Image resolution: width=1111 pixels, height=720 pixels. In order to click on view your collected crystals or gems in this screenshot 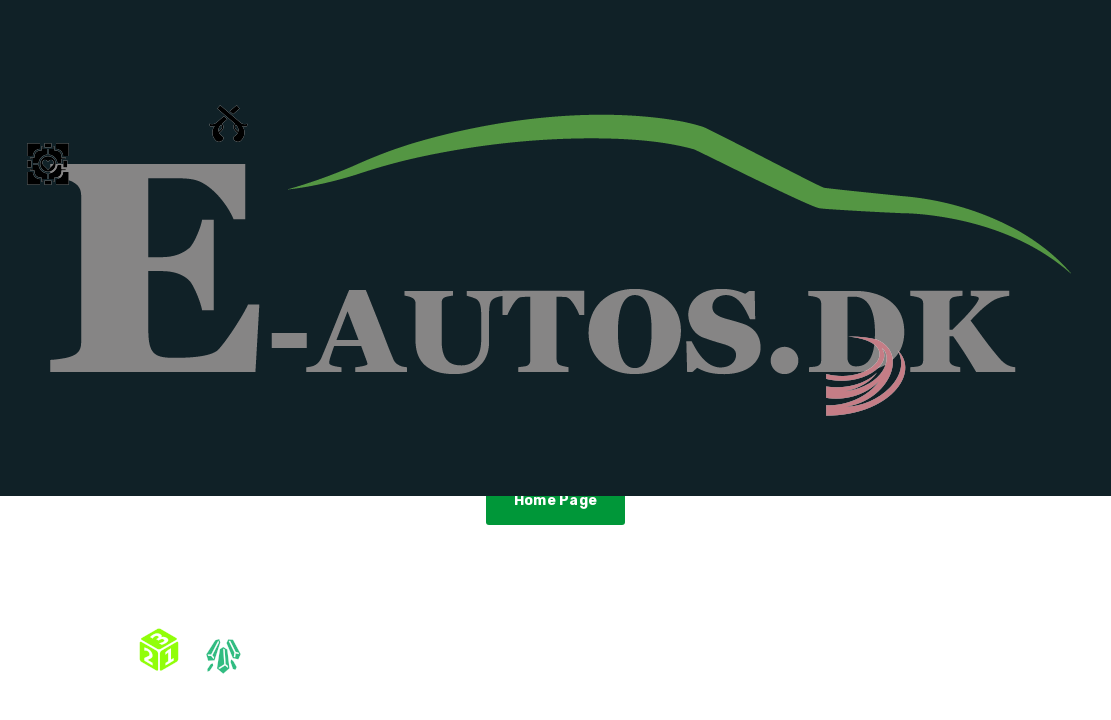, I will do `click(223, 656)`.